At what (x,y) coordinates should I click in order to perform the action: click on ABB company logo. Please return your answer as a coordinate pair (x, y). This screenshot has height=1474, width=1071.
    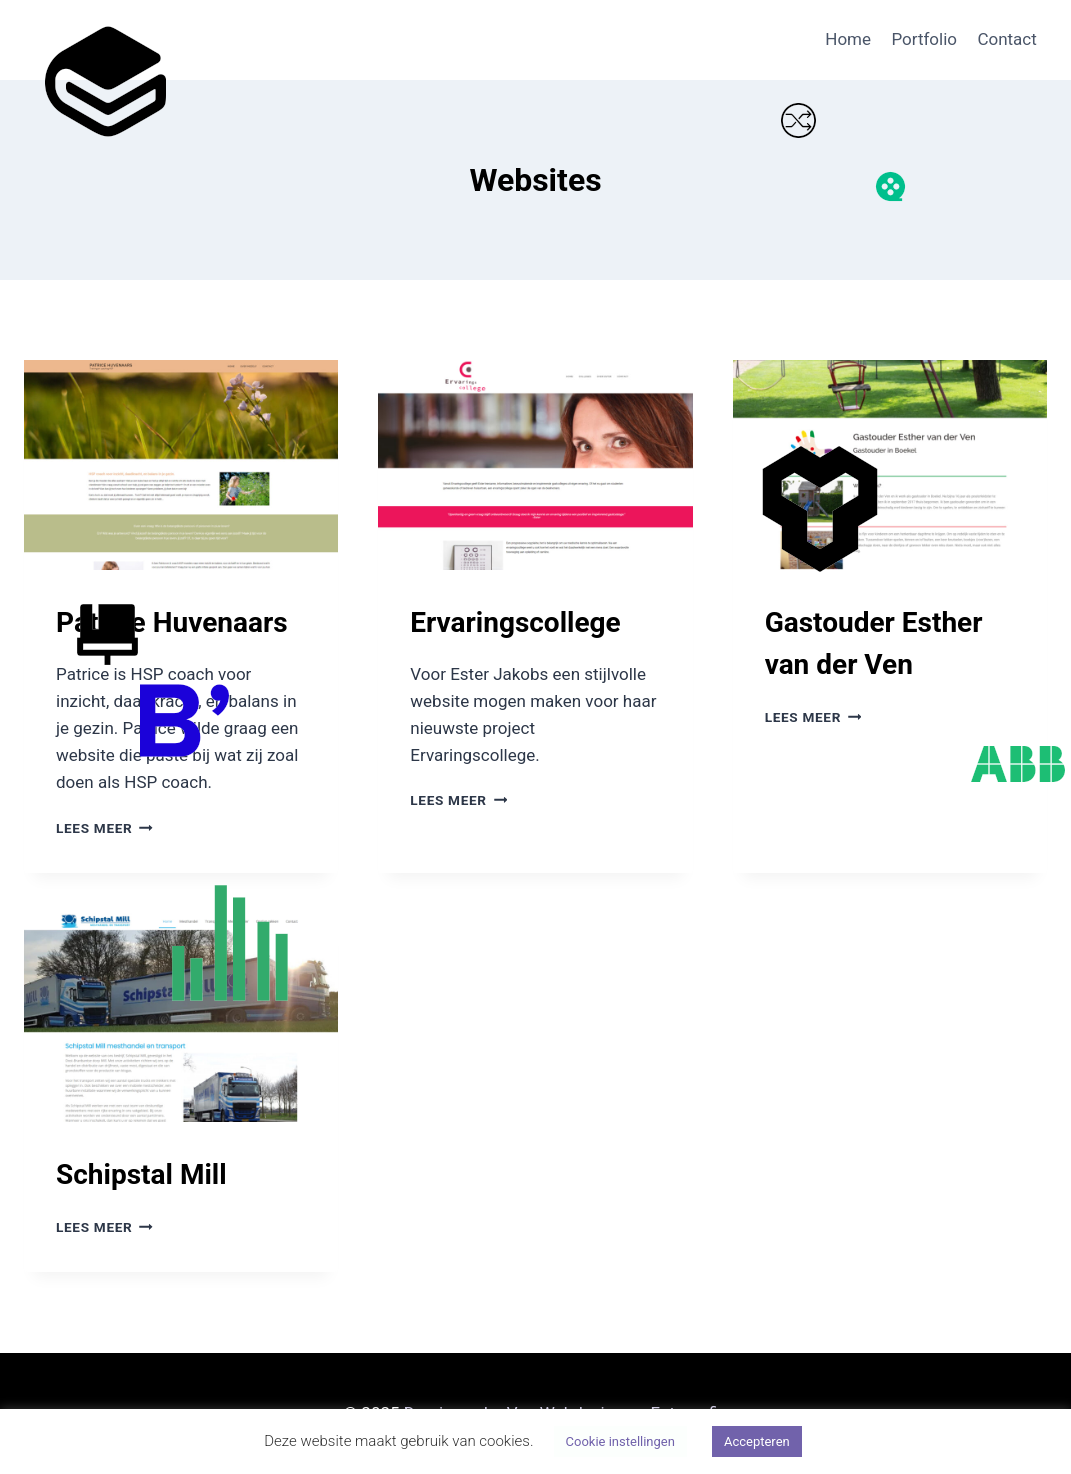
    Looking at the image, I should click on (1018, 764).